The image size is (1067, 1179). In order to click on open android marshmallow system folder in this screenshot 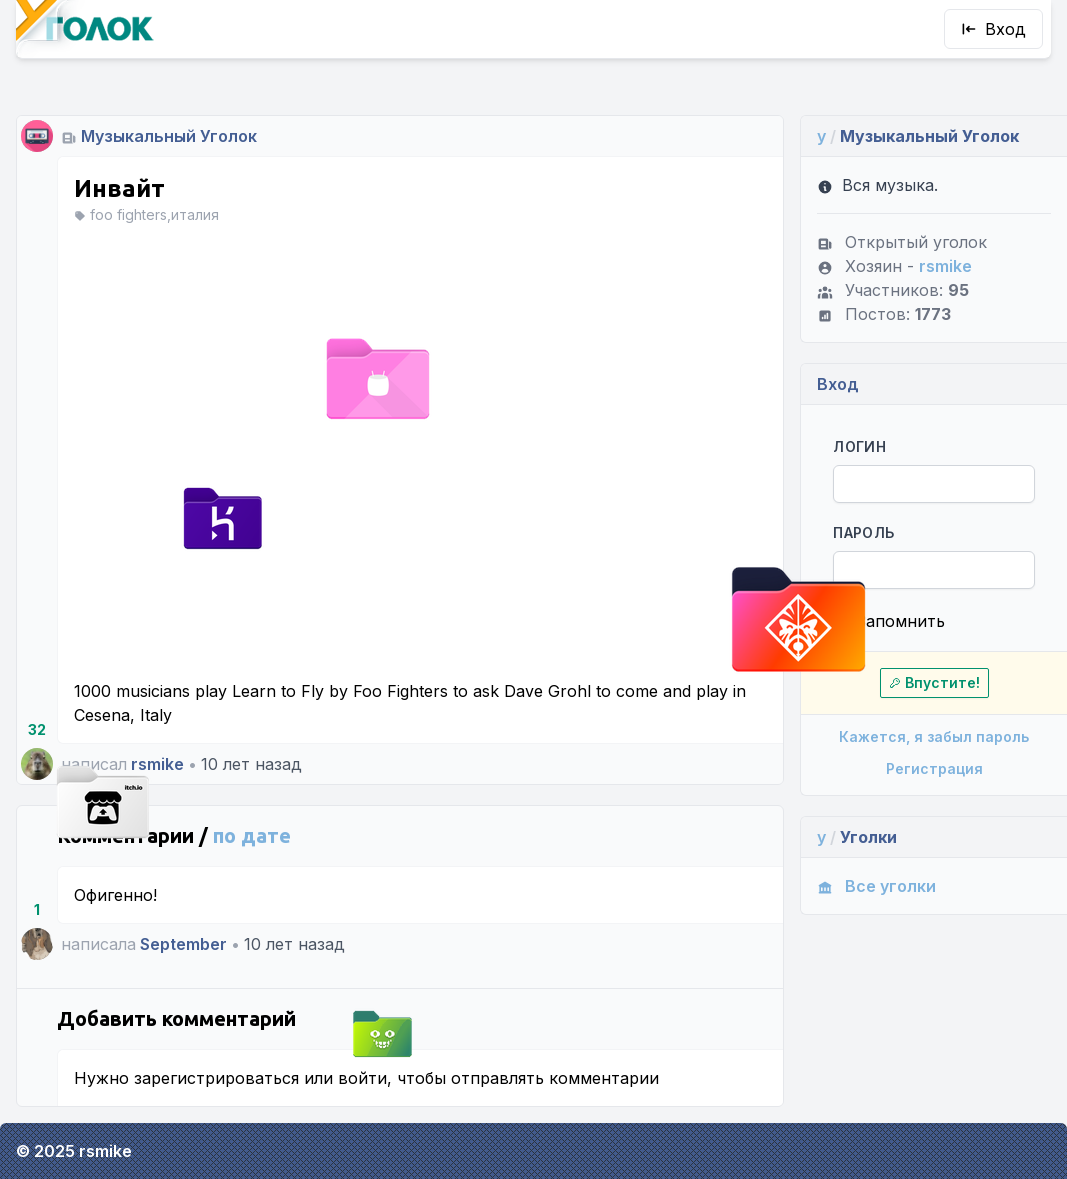, I will do `click(377, 381)`.